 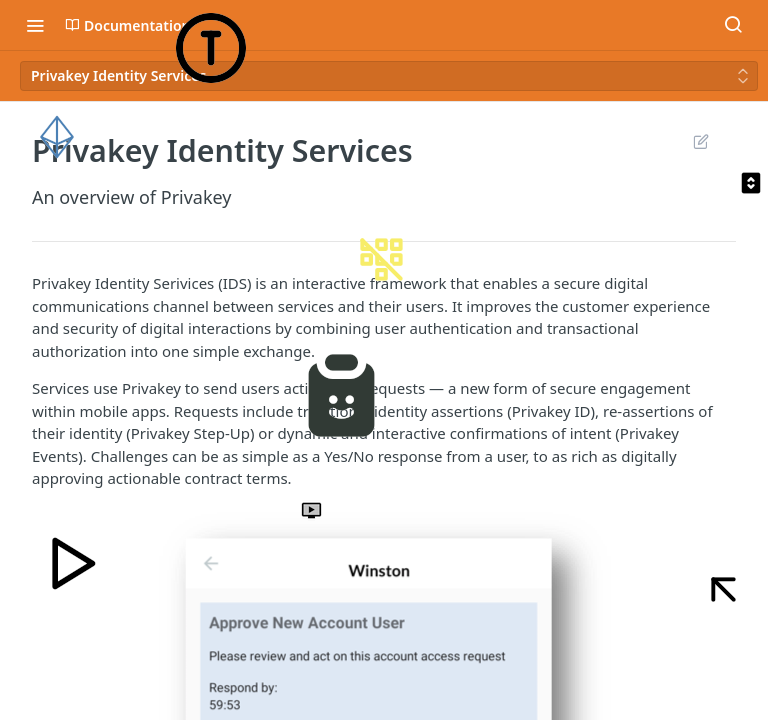 I want to click on view positive feedback or reviews, so click(x=341, y=395).